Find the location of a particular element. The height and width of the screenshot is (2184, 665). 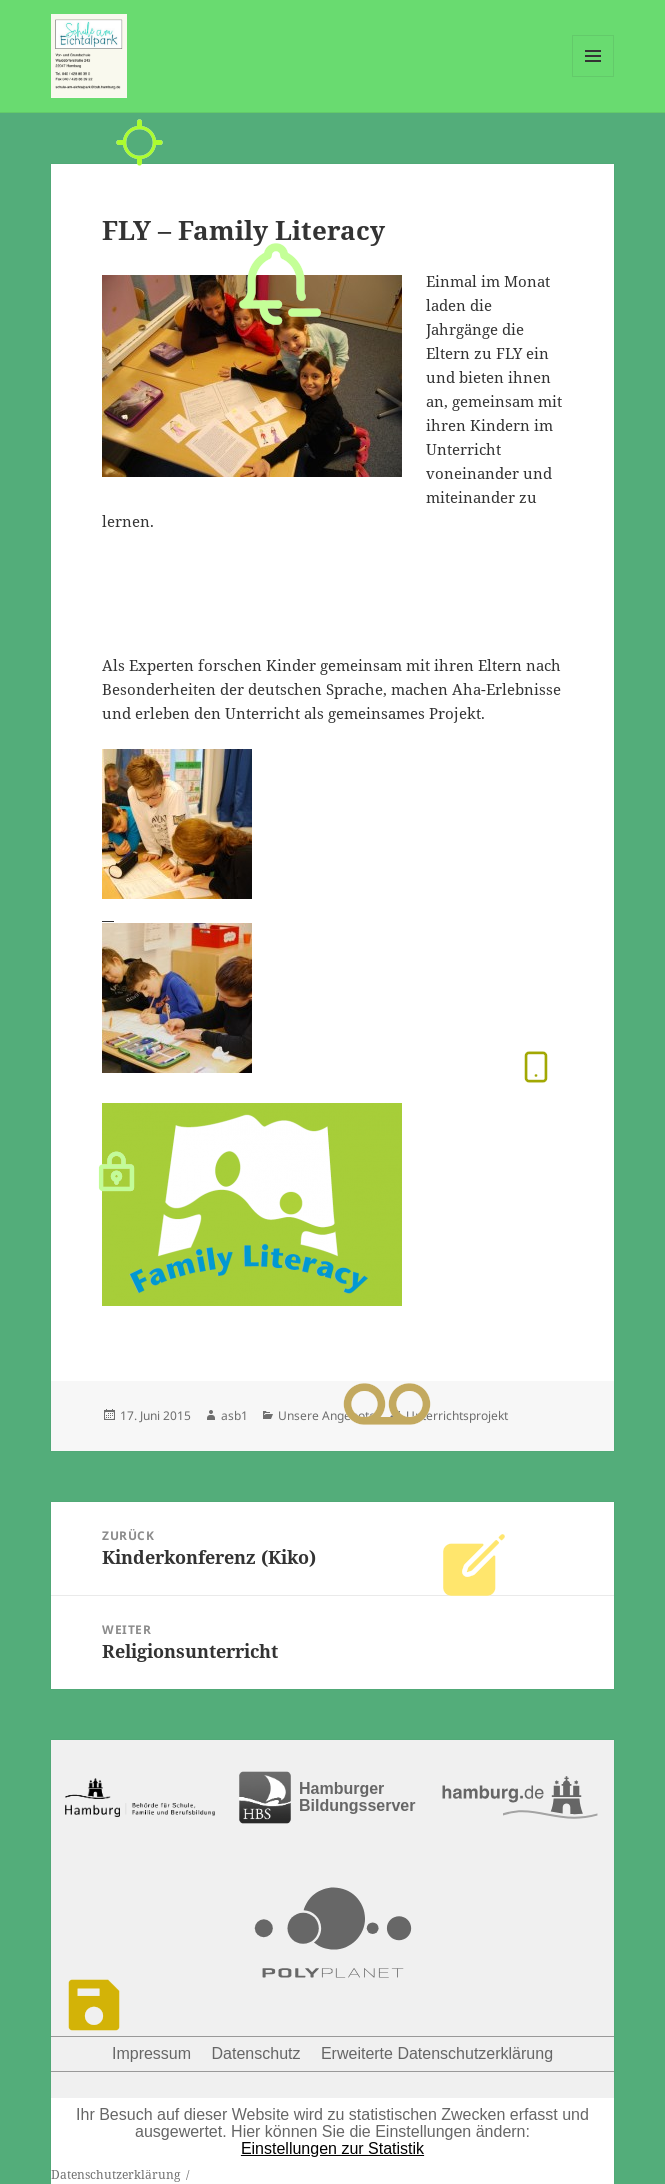

find my current location on the map is located at coordinates (139, 142).